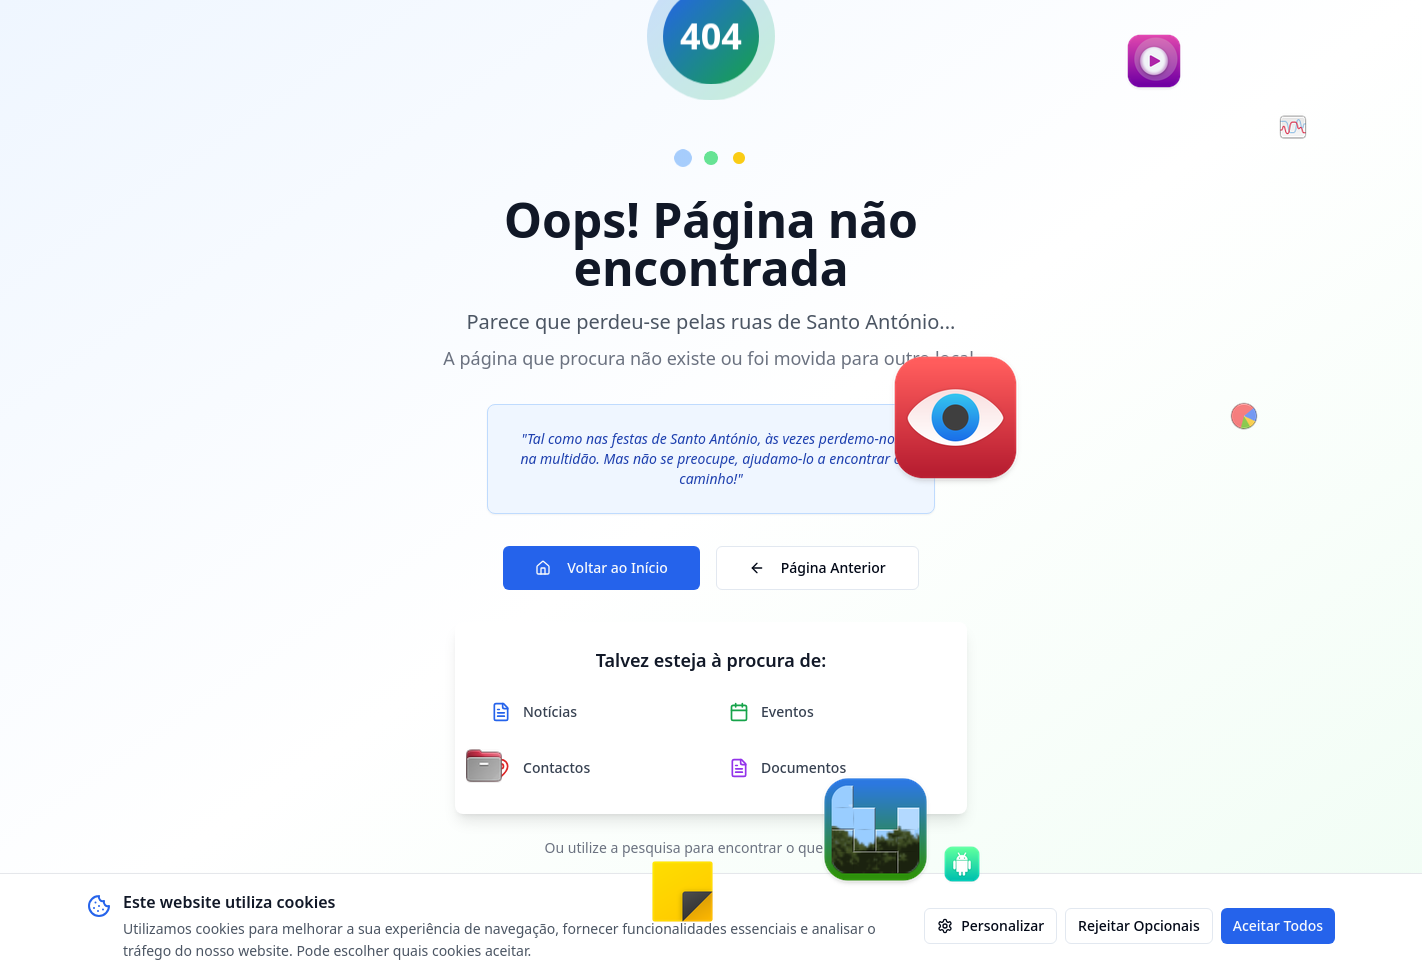  Describe the element at coordinates (955, 417) in the screenshot. I see `open aegisub subtitle editor` at that location.